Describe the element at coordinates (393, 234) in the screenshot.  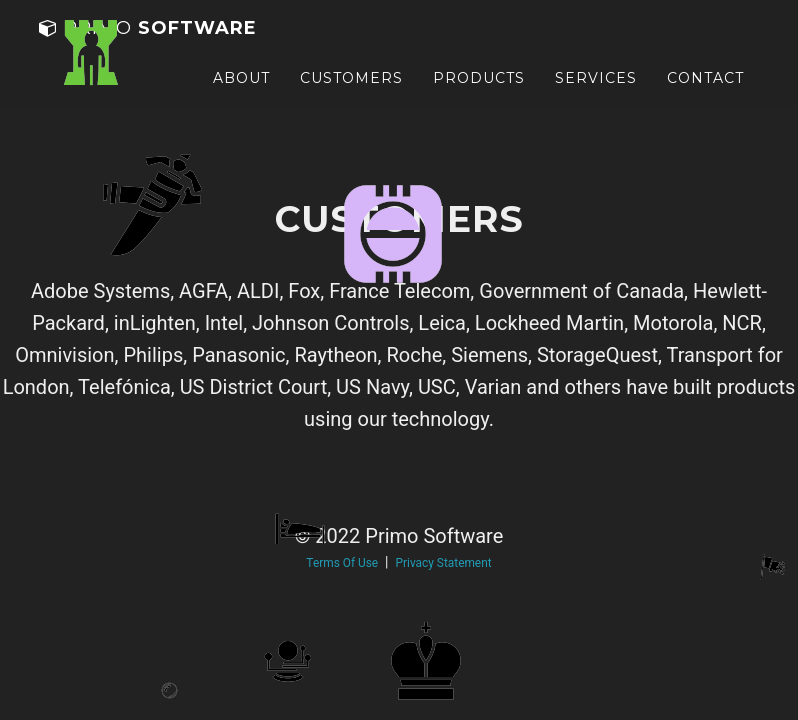
I see `represents a microchip or processor component` at that location.